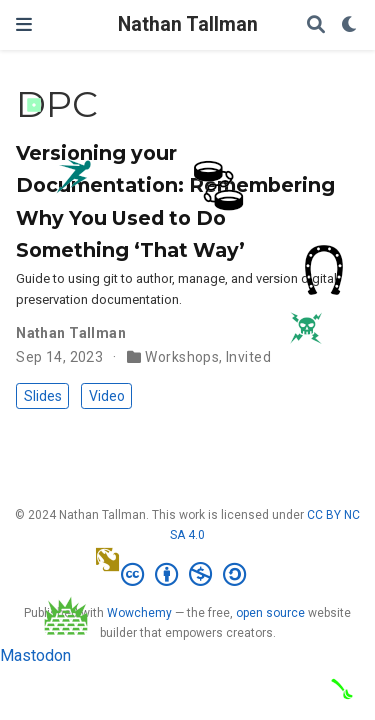 The height and width of the screenshot is (720, 375). Describe the element at coordinates (73, 176) in the screenshot. I see `activate sprint or run mode` at that location.